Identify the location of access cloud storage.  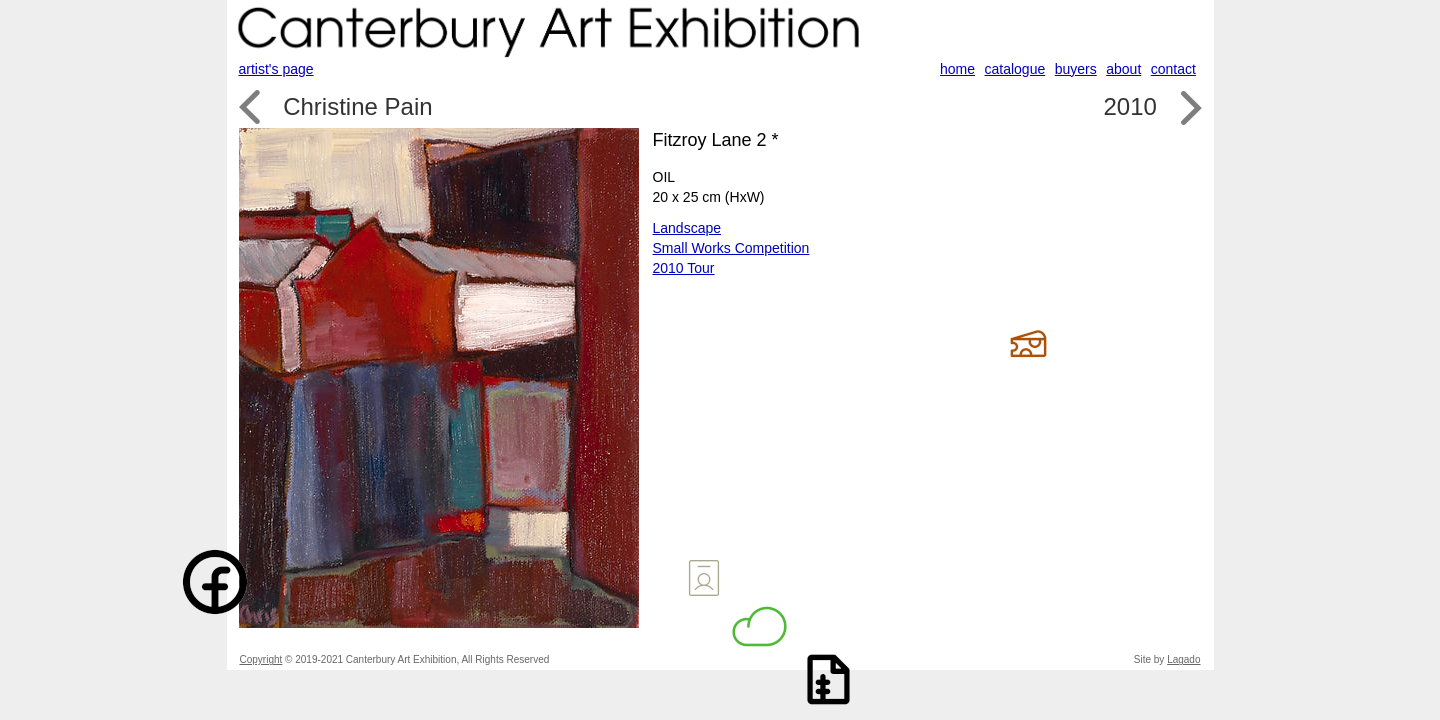
(759, 626).